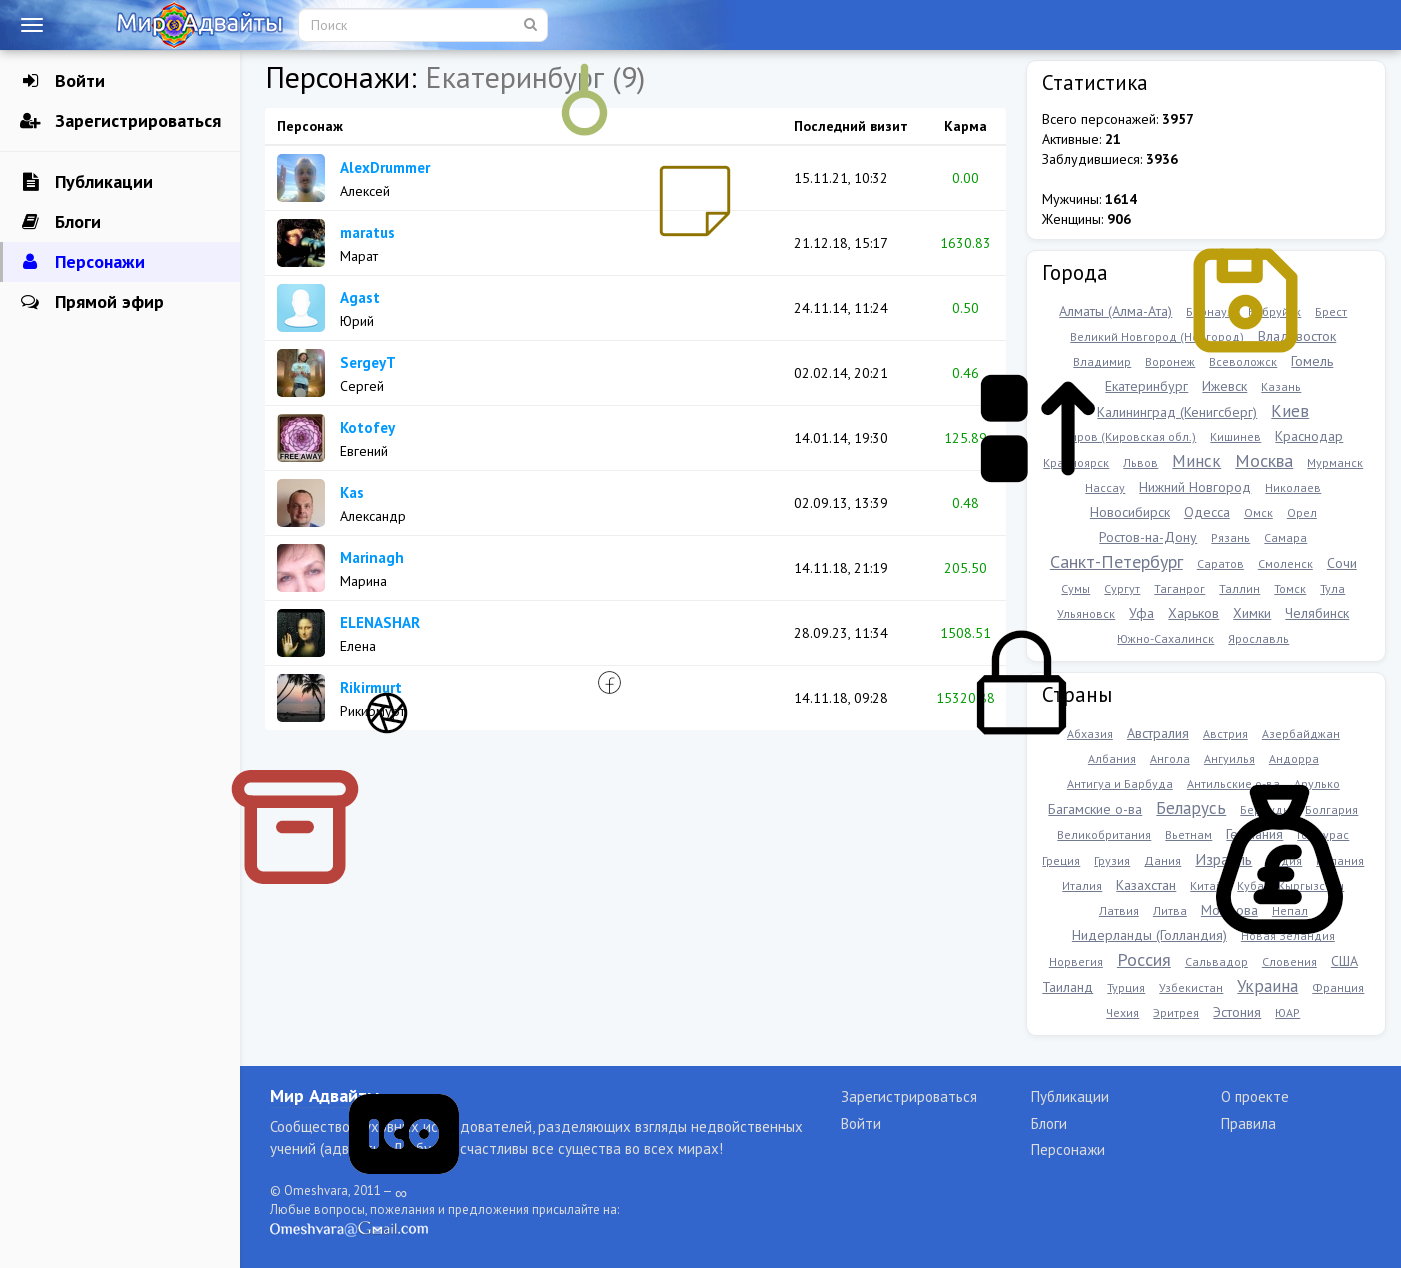 The image size is (1401, 1268). What do you see at coordinates (387, 713) in the screenshot?
I see `adjust camera aperture settings` at bounding box center [387, 713].